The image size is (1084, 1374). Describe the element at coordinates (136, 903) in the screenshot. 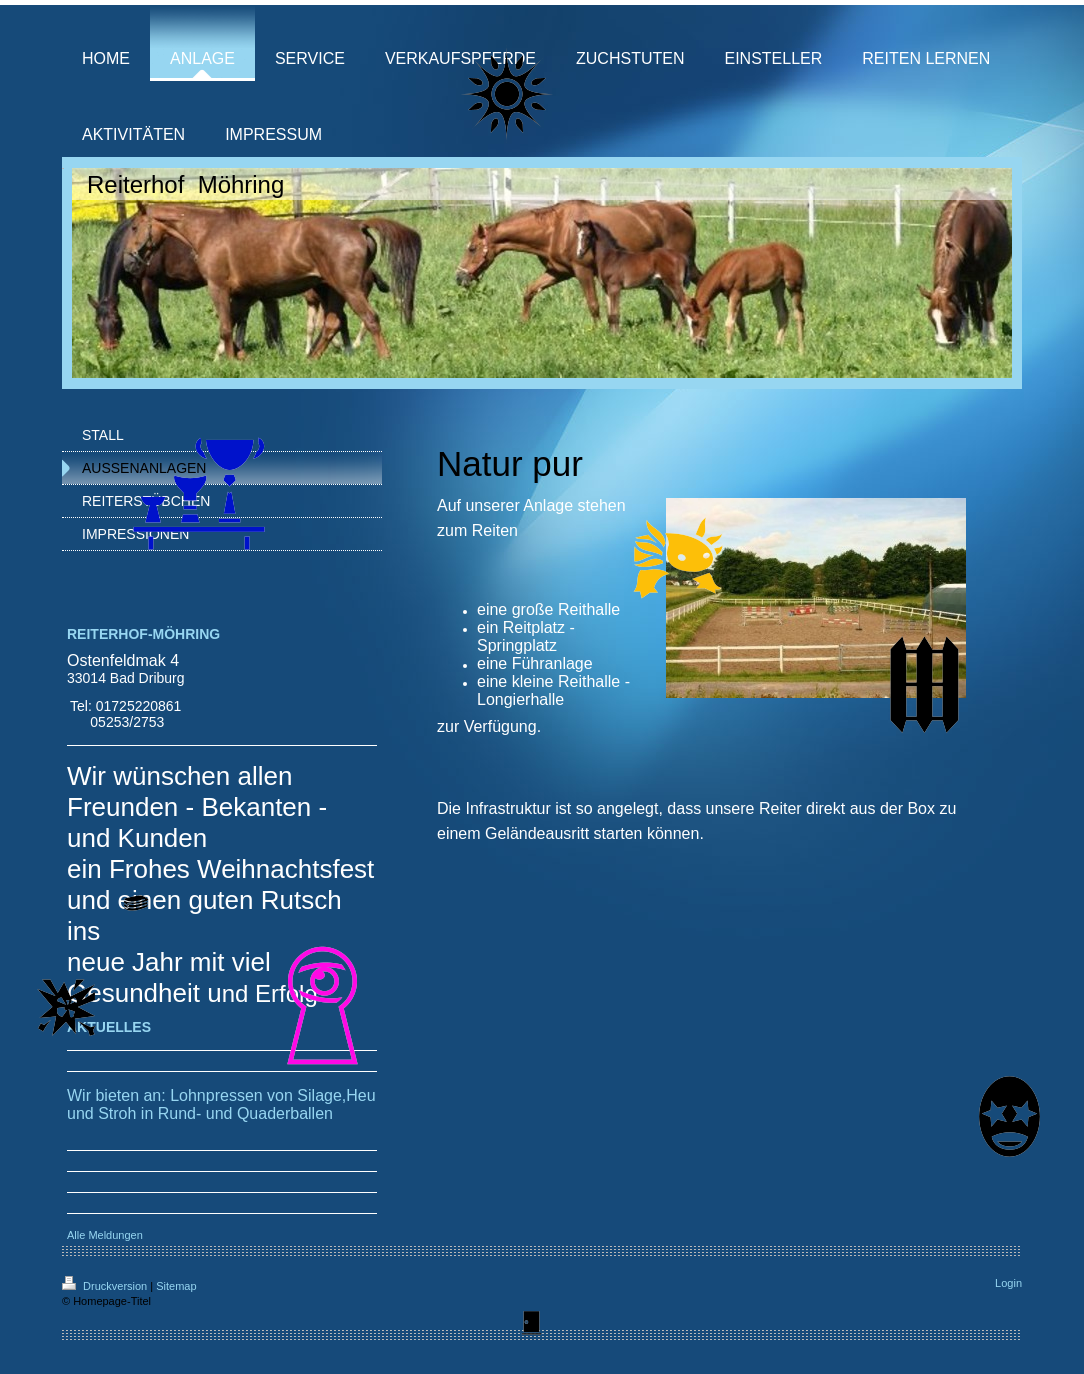

I see `select bedding or blanket item in inventory` at that location.